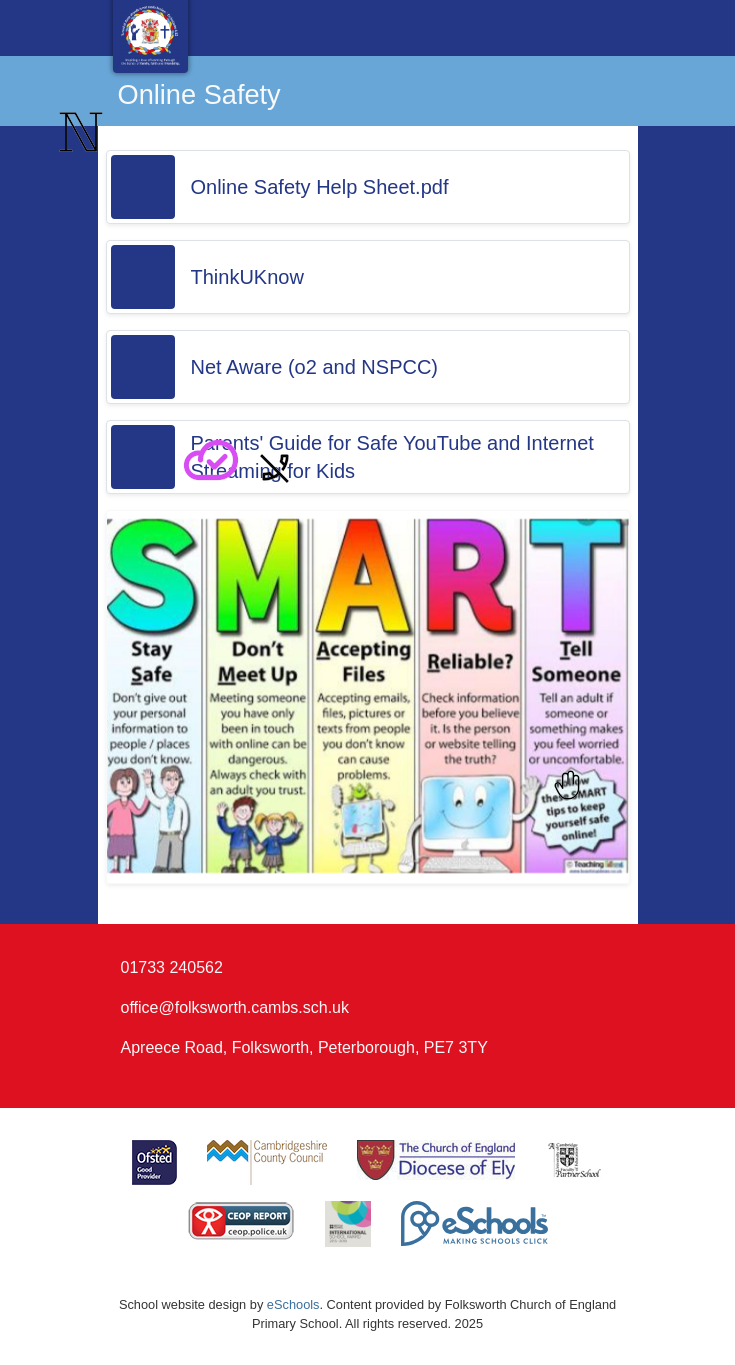 Image resolution: width=735 pixels, height=1365 pixels. Describe the element at coordinates (568, 785) in the screenshot. I see `stop or pause an action` at that location.